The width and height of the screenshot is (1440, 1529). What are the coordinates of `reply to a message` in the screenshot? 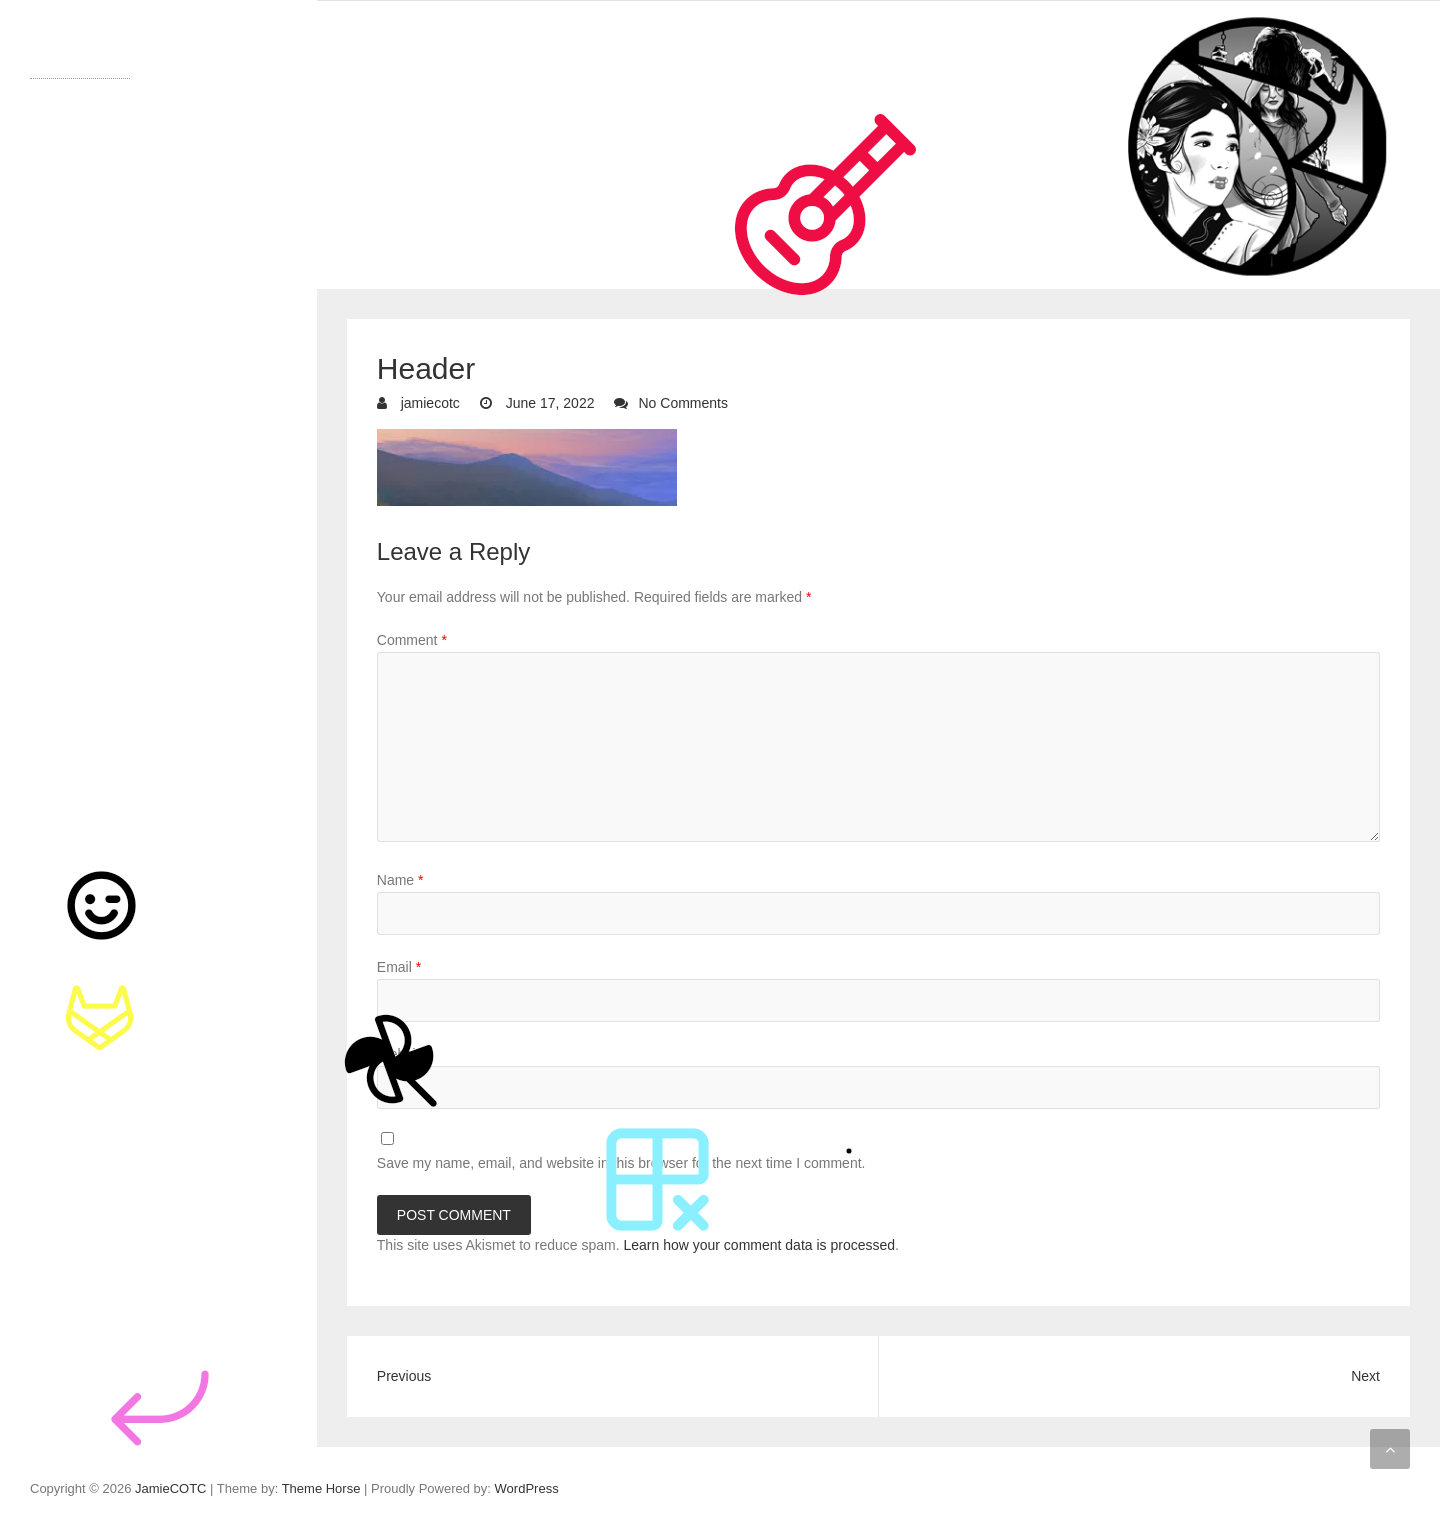 It's located at (160, 1408).